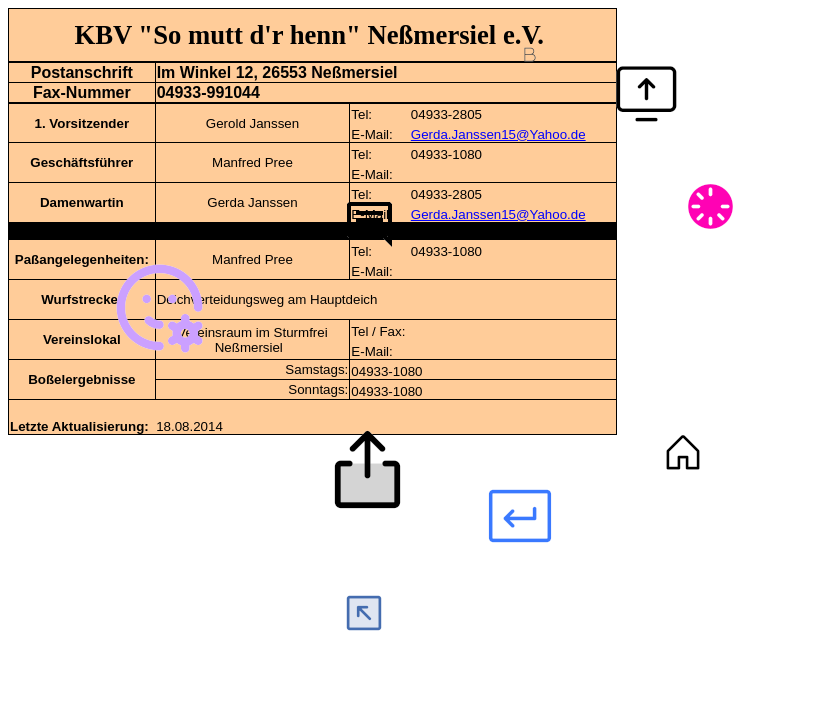 The width and height of the screenshot is (832, 720). What do you see at coordinates (646, 91) in the screenshot?
I see `upload file to display or screen` at bounding box center [646, 91].